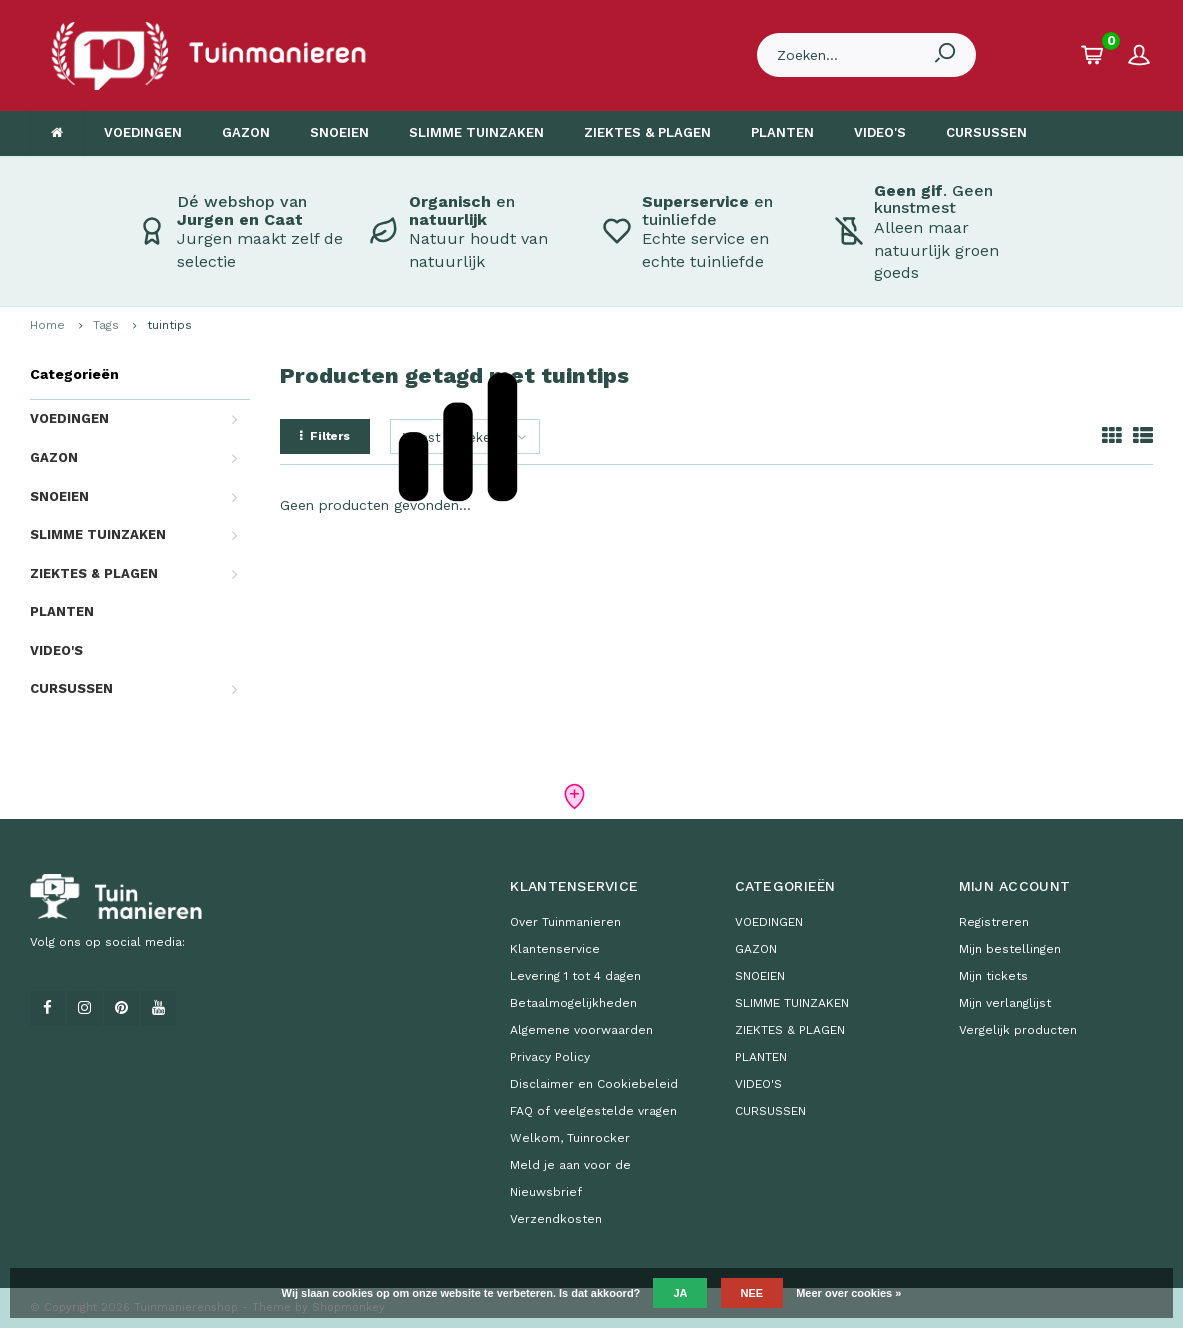 This screenshot has width=1183, height=1328. What do you see at coordinates (458, 437) in the screenshot?
I see `view analytics or statistics` at bounding box center [458, 437].